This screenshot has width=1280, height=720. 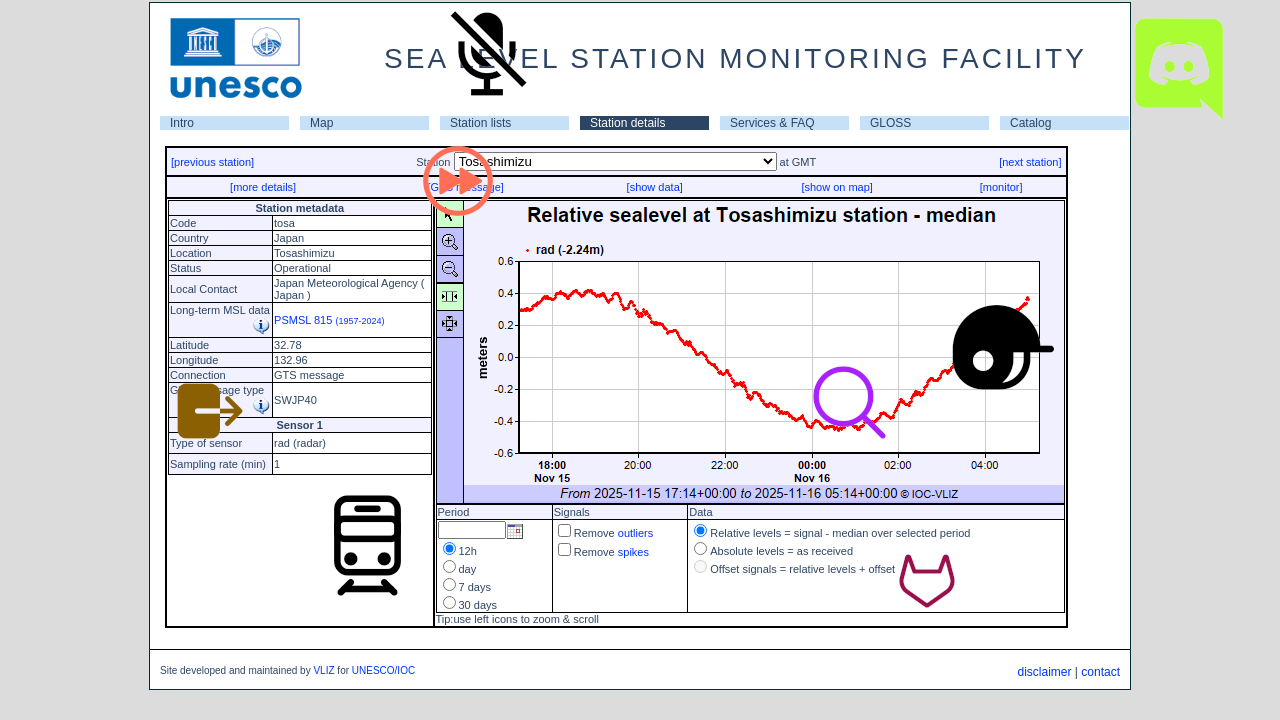 What do you see at coordinates (927, 580) in the screenshot?
I see `open GitLab repository` at bounding box center [927, 580].